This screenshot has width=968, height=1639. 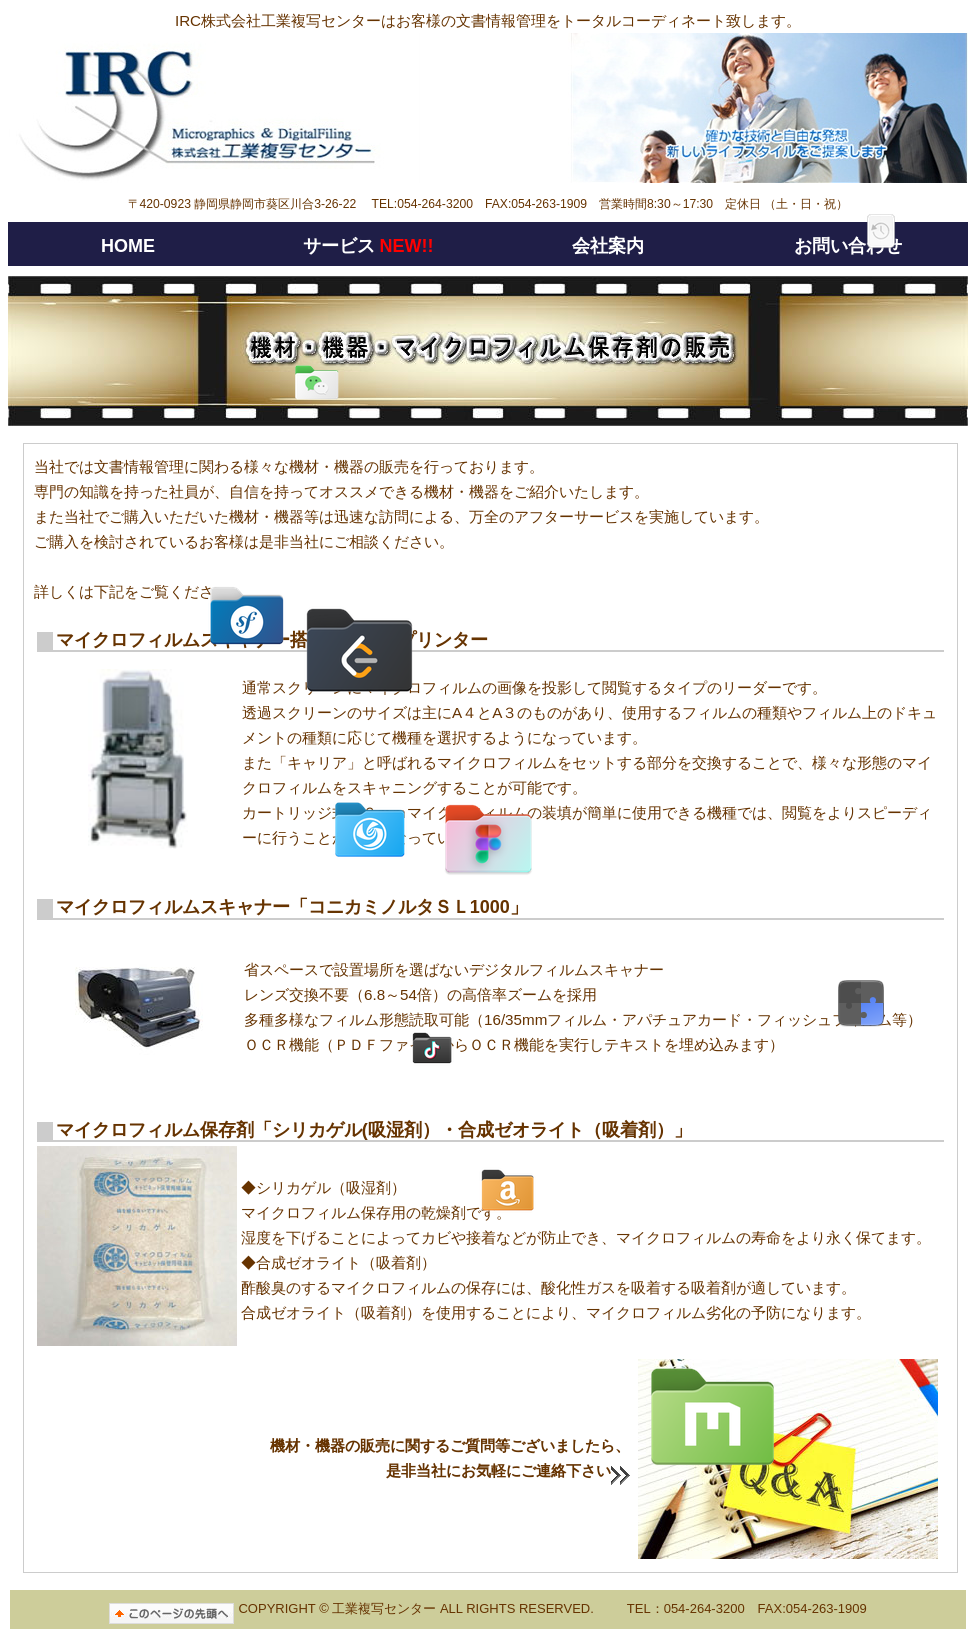 I want to click on folder containing amazon-related files or downloads, so click(x=507, y=1191).